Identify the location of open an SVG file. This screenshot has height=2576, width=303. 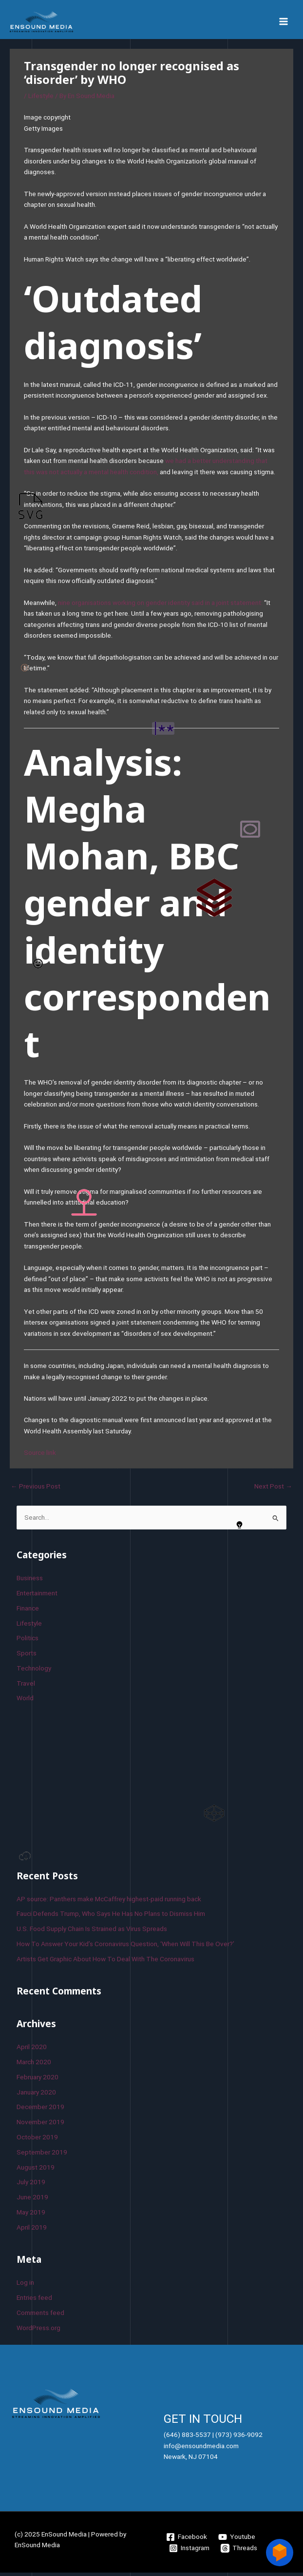
(31, 507).